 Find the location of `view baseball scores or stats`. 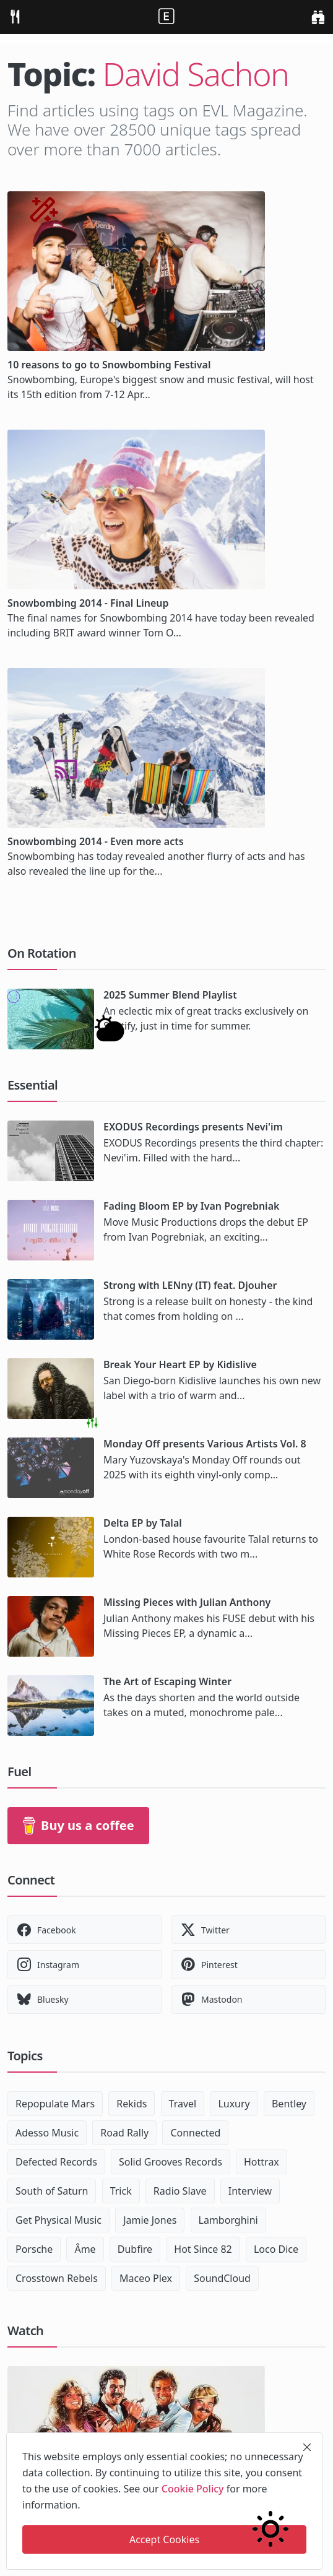

view baseball scores or stats is located at coordinates (14, 997).